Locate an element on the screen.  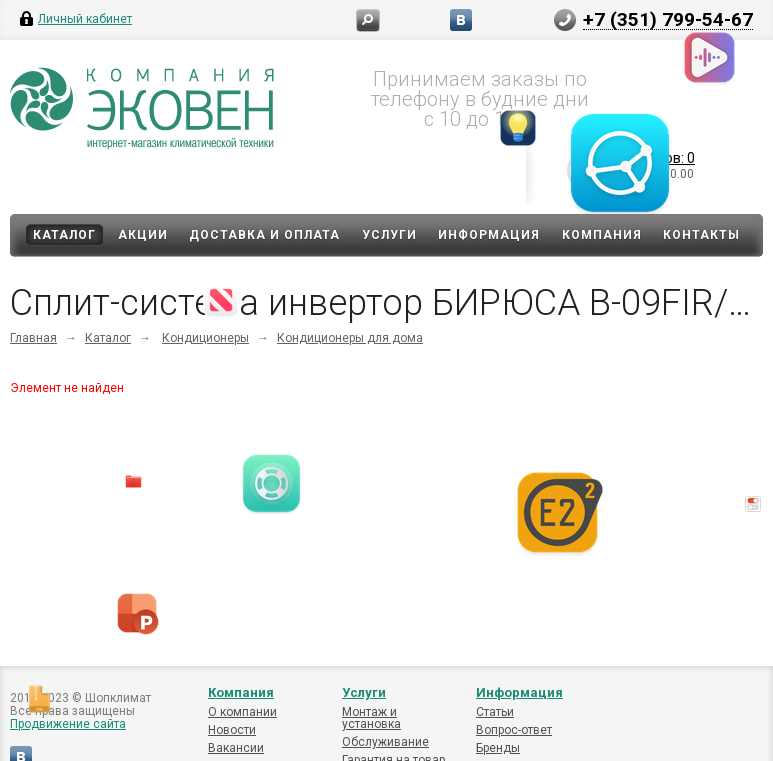
open the help center is located at coordinates (271, 483).